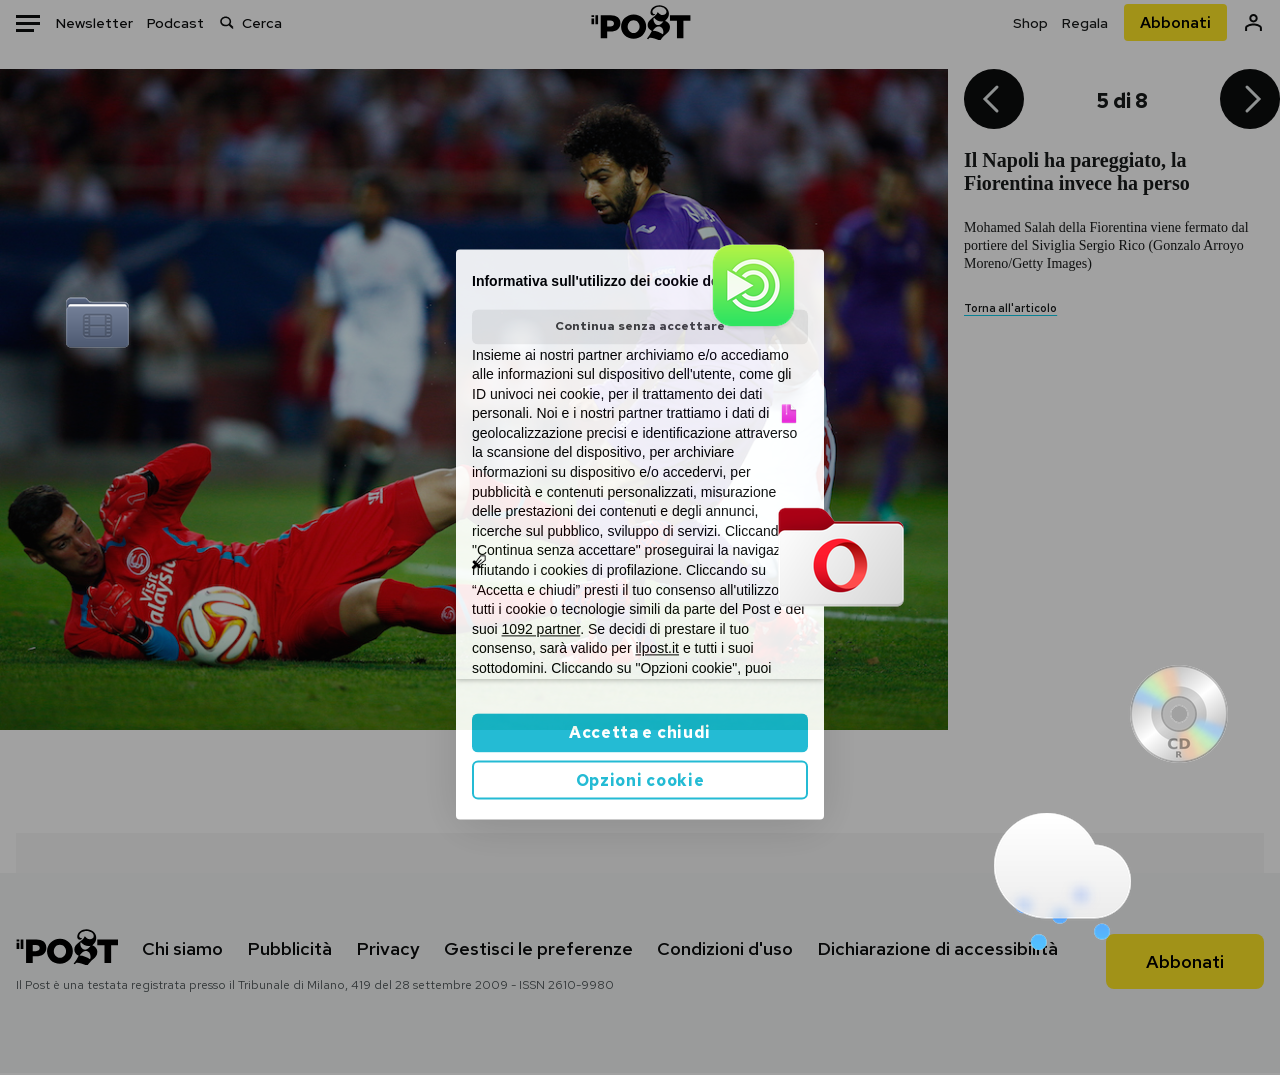 Image resolution: width=1280 pixels, height=1075 pixels. Describe the element at coordinates (753, 285) in the screenshot. I see `open the mate desktop environment app` at that location.